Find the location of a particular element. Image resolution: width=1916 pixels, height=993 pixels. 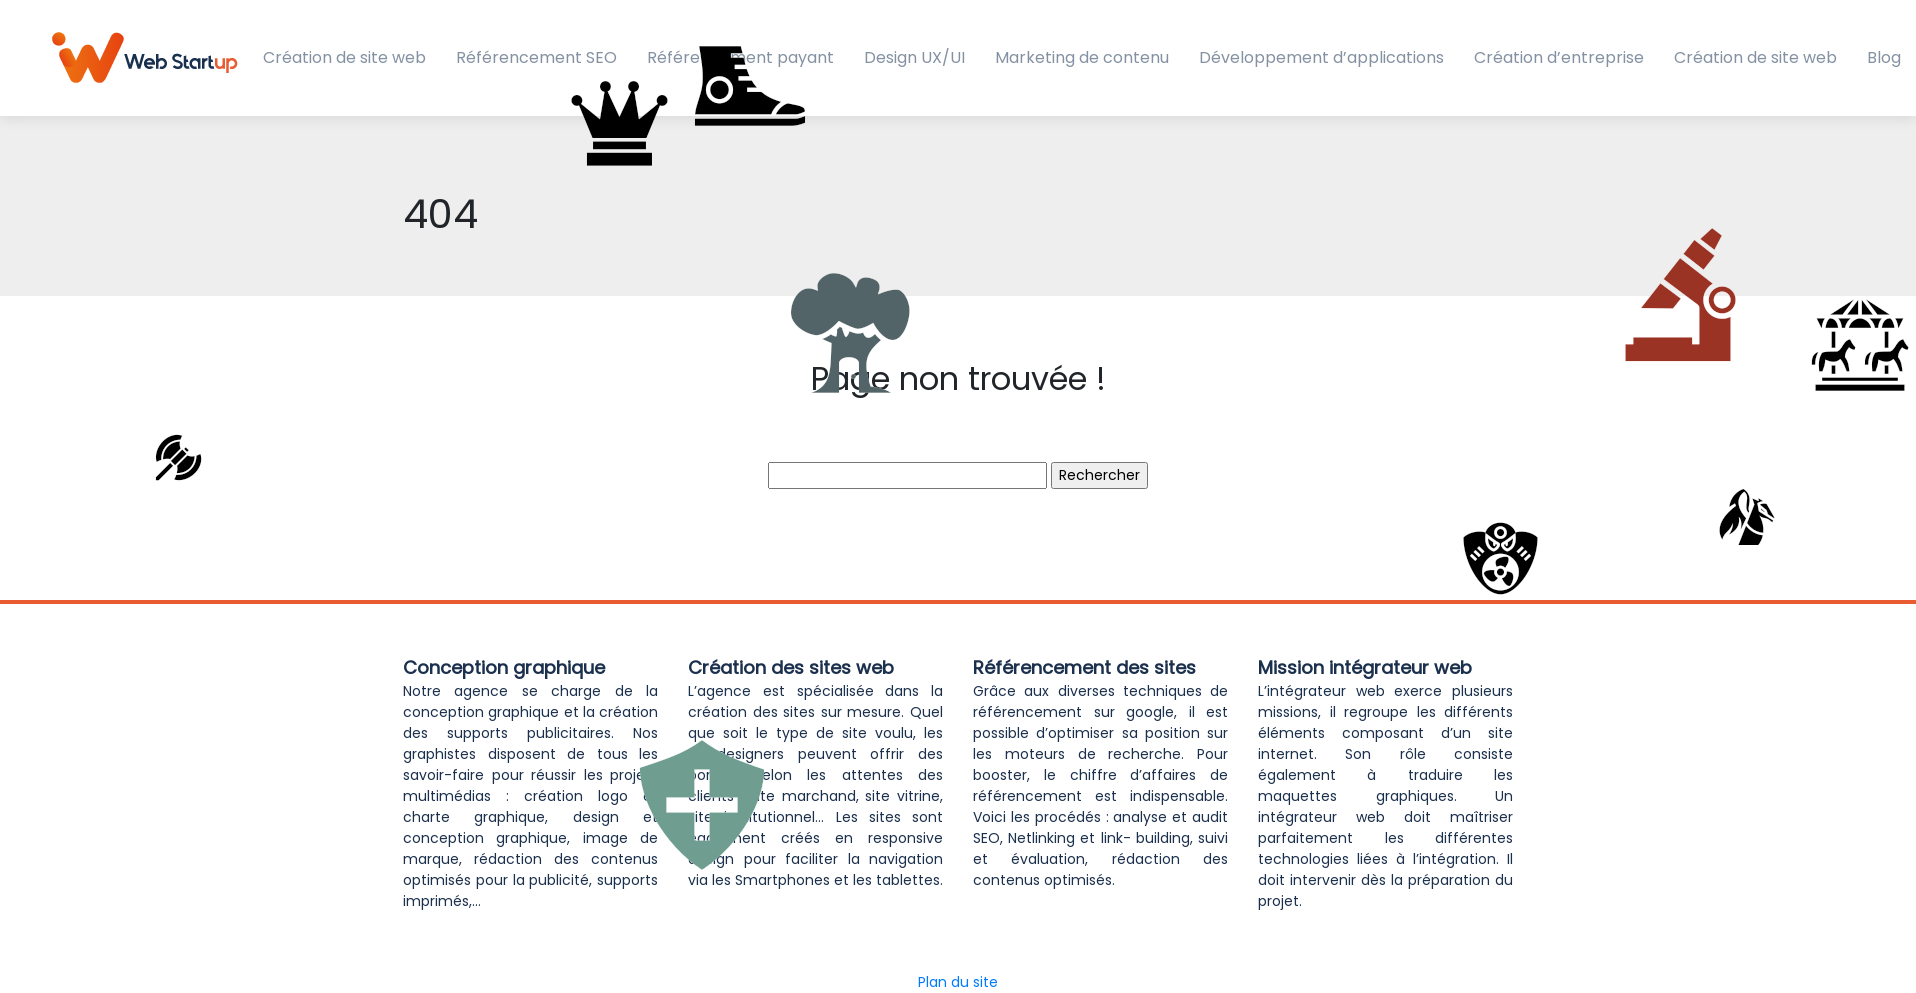

equip or select a battle axe weapon is located at coordinates (178, 457).